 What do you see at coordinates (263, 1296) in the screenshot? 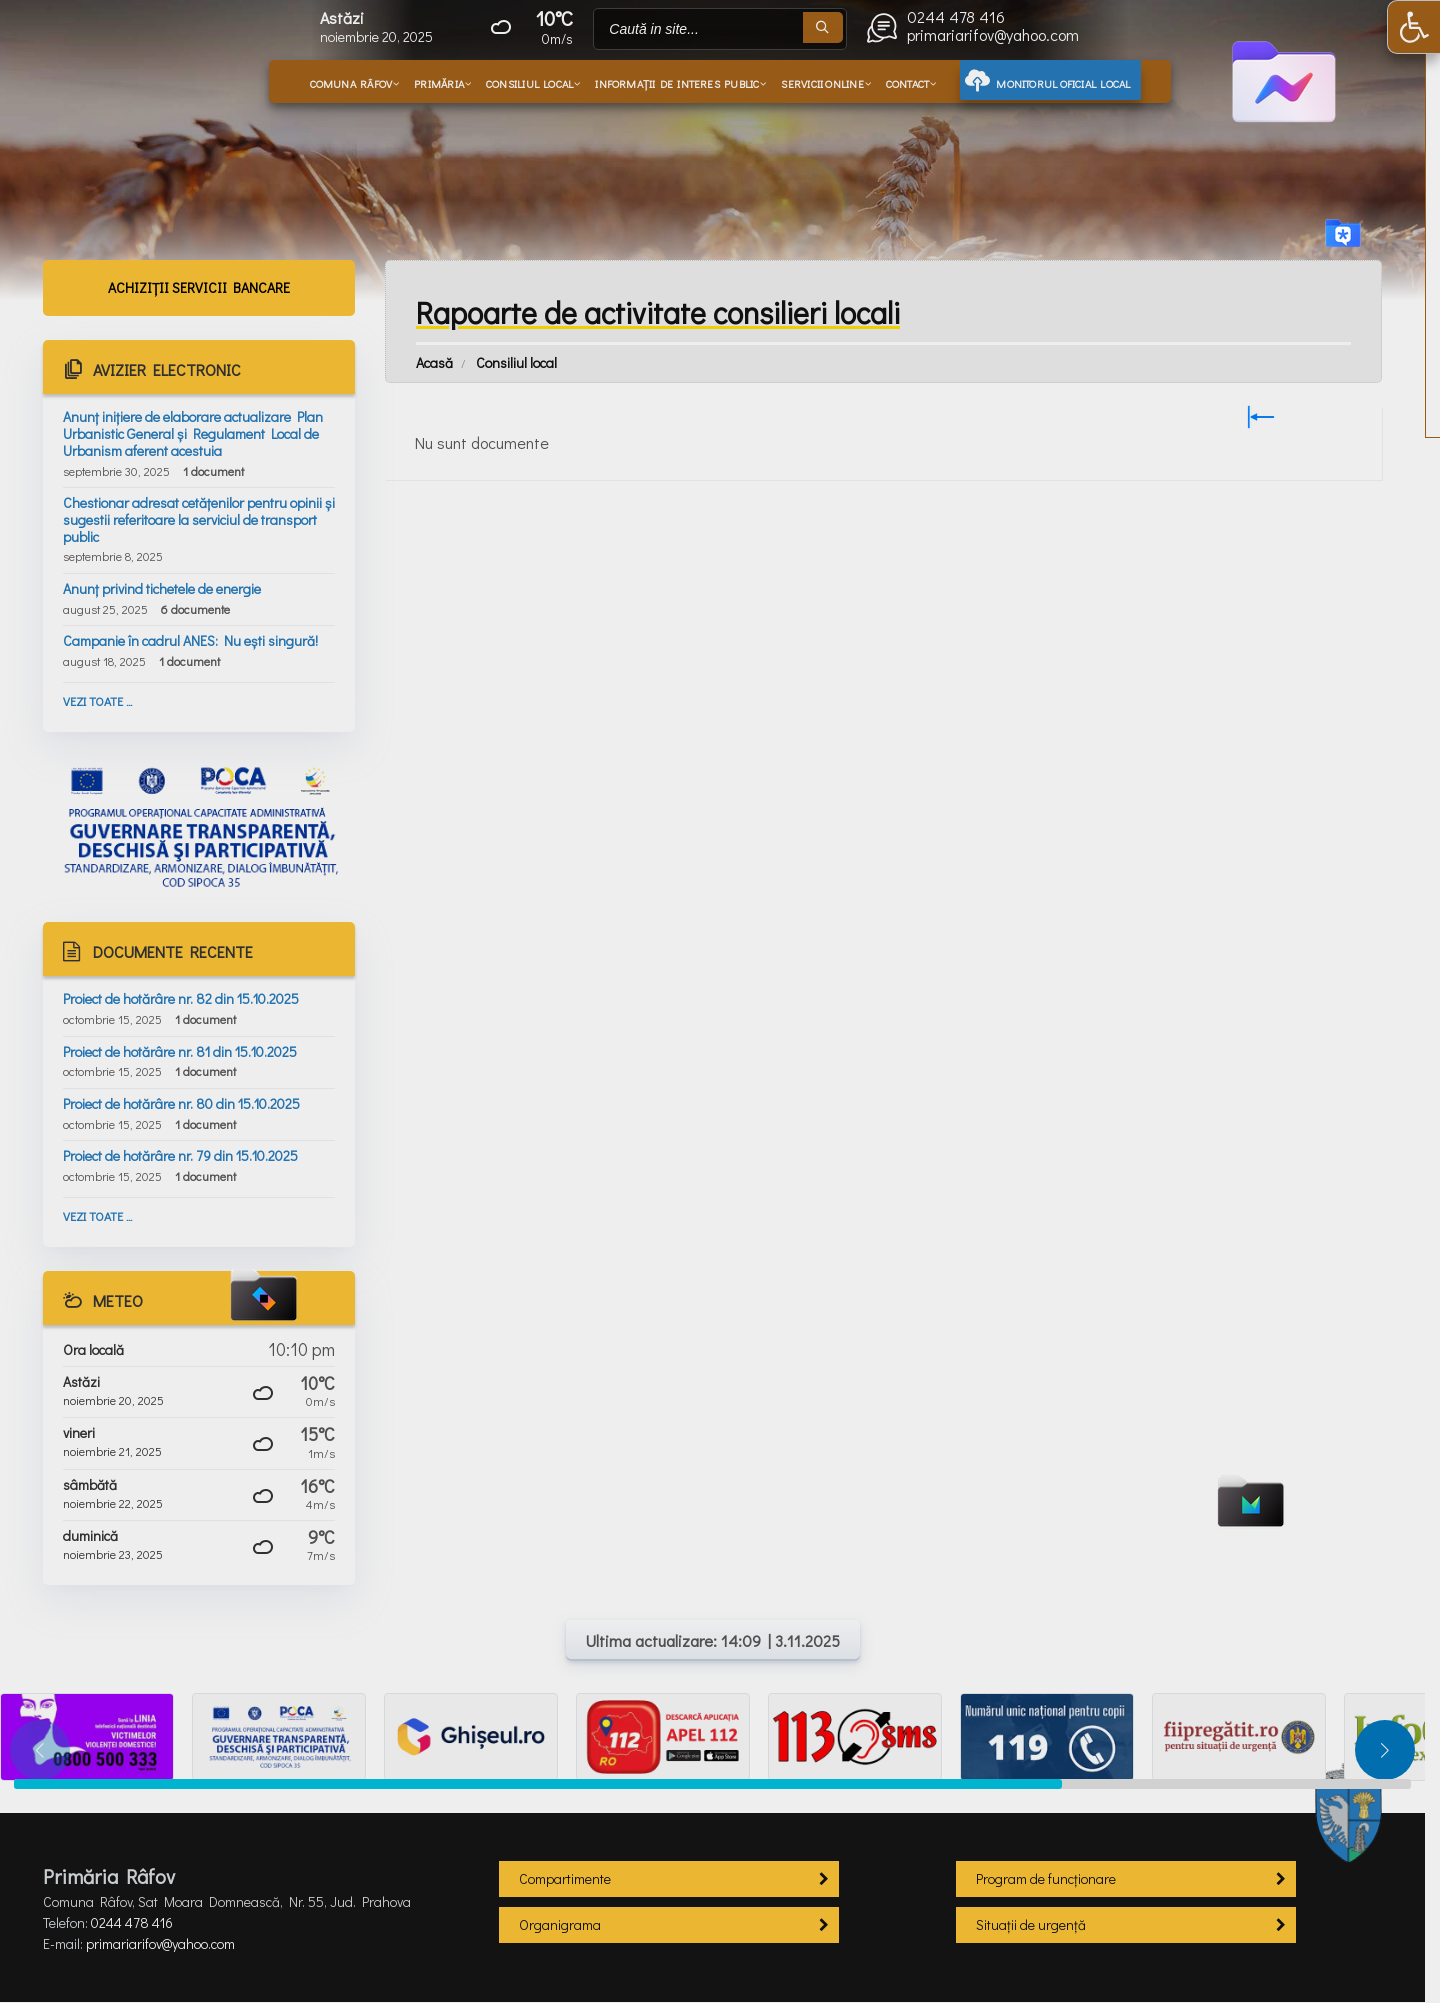
I see `folder containing JetBrains Ktor project files` at bounding box center [263, 1296].